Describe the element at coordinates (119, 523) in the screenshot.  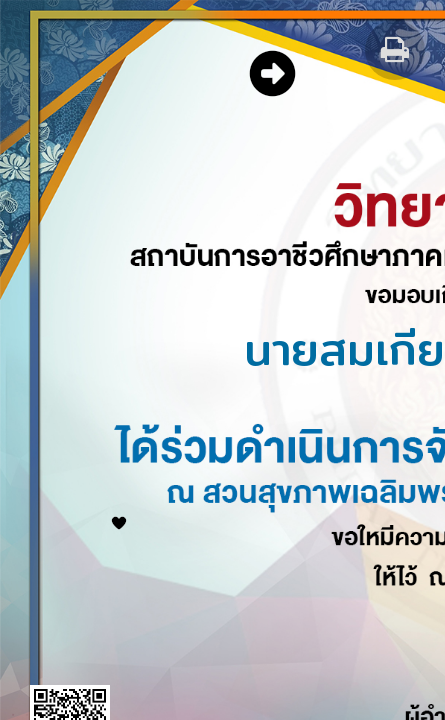
I see `add to favorites` at that location.